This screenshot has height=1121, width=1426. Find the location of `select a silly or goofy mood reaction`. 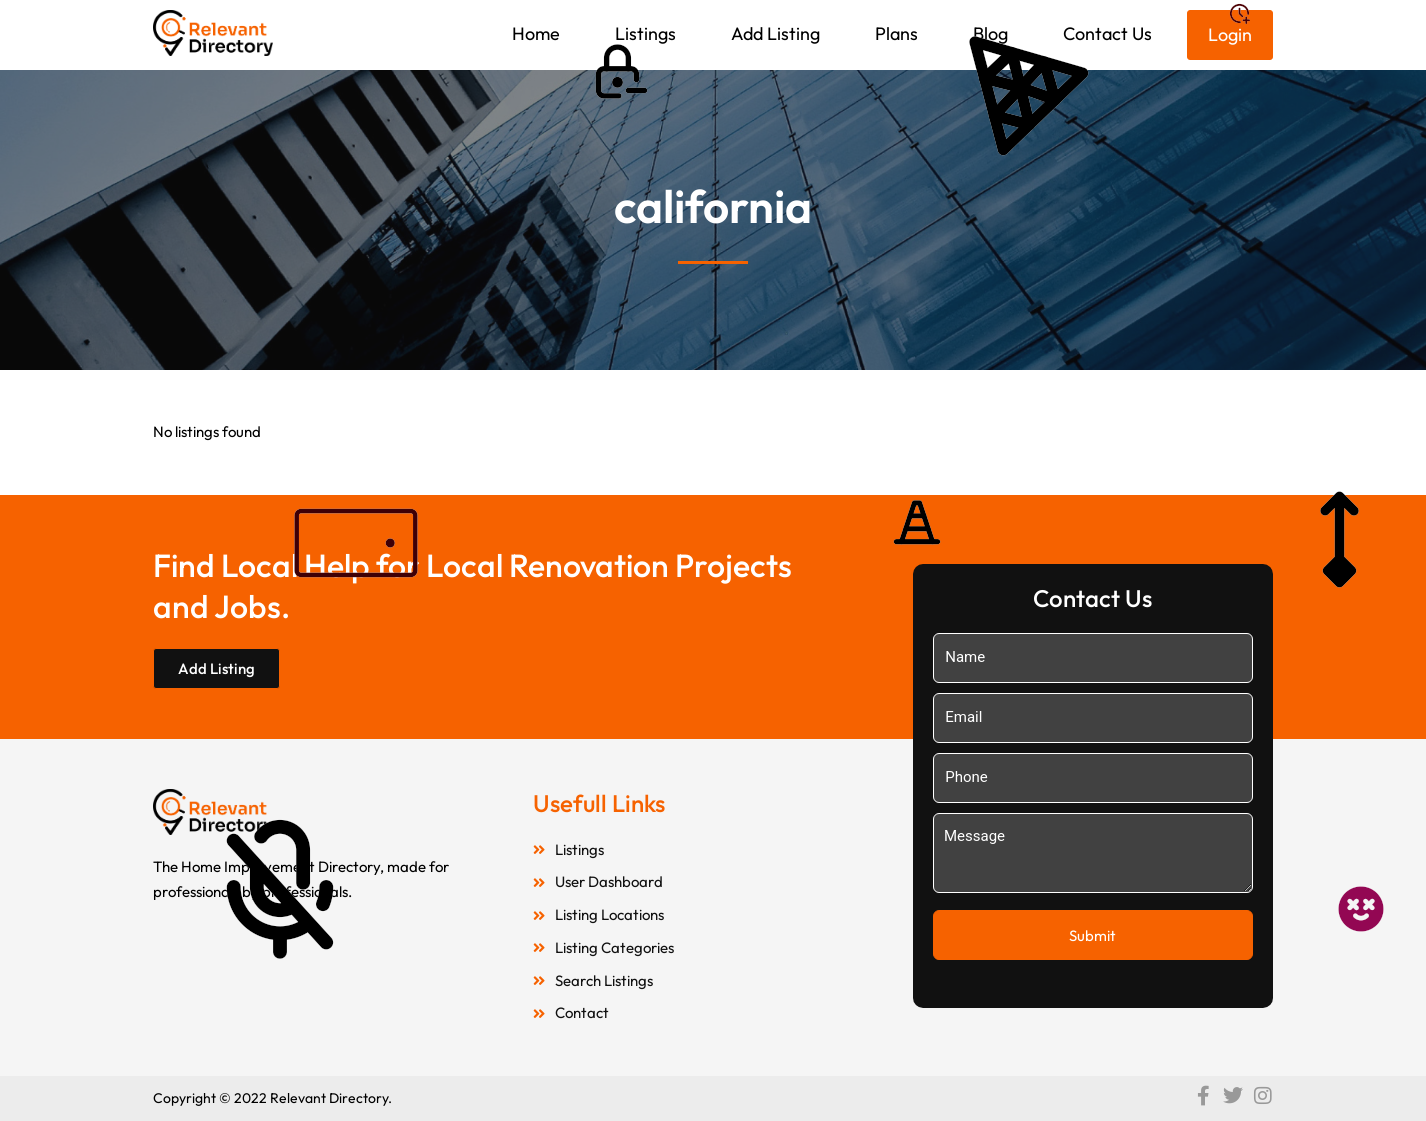

select a silly or goofy mood reaction is located at coordinates (1361, 909).